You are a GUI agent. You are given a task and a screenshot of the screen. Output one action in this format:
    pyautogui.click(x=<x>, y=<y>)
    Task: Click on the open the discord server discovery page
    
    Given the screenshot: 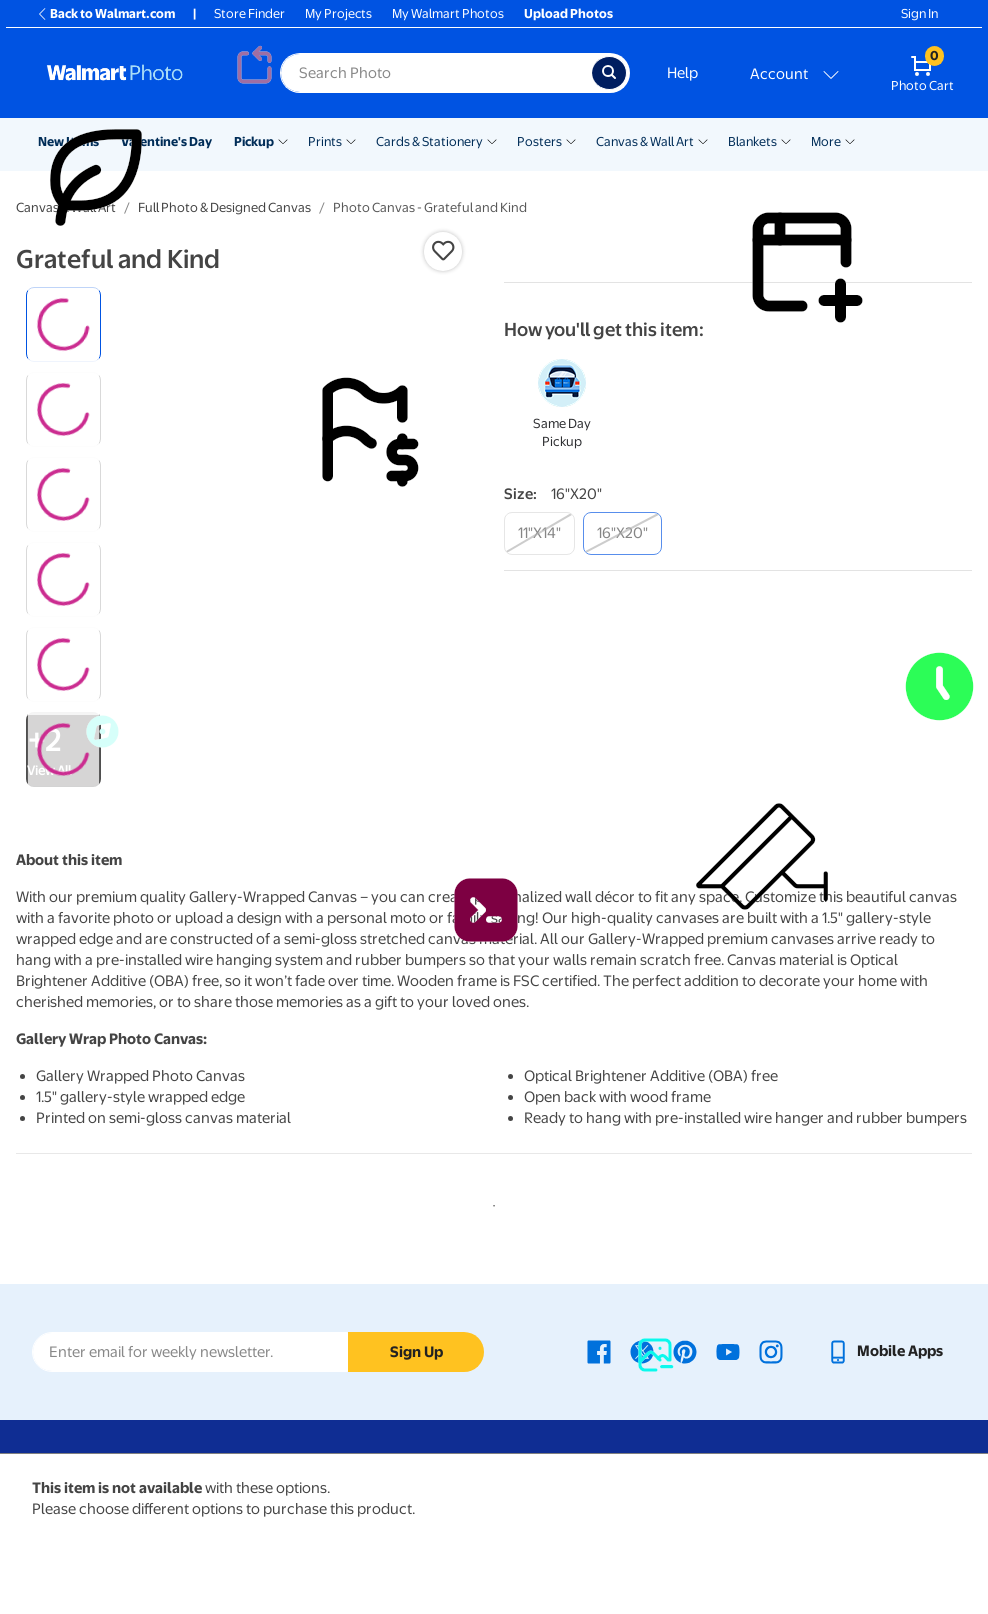 What is the action you would take?
    pyautogui.click(x=102, y=731)
    